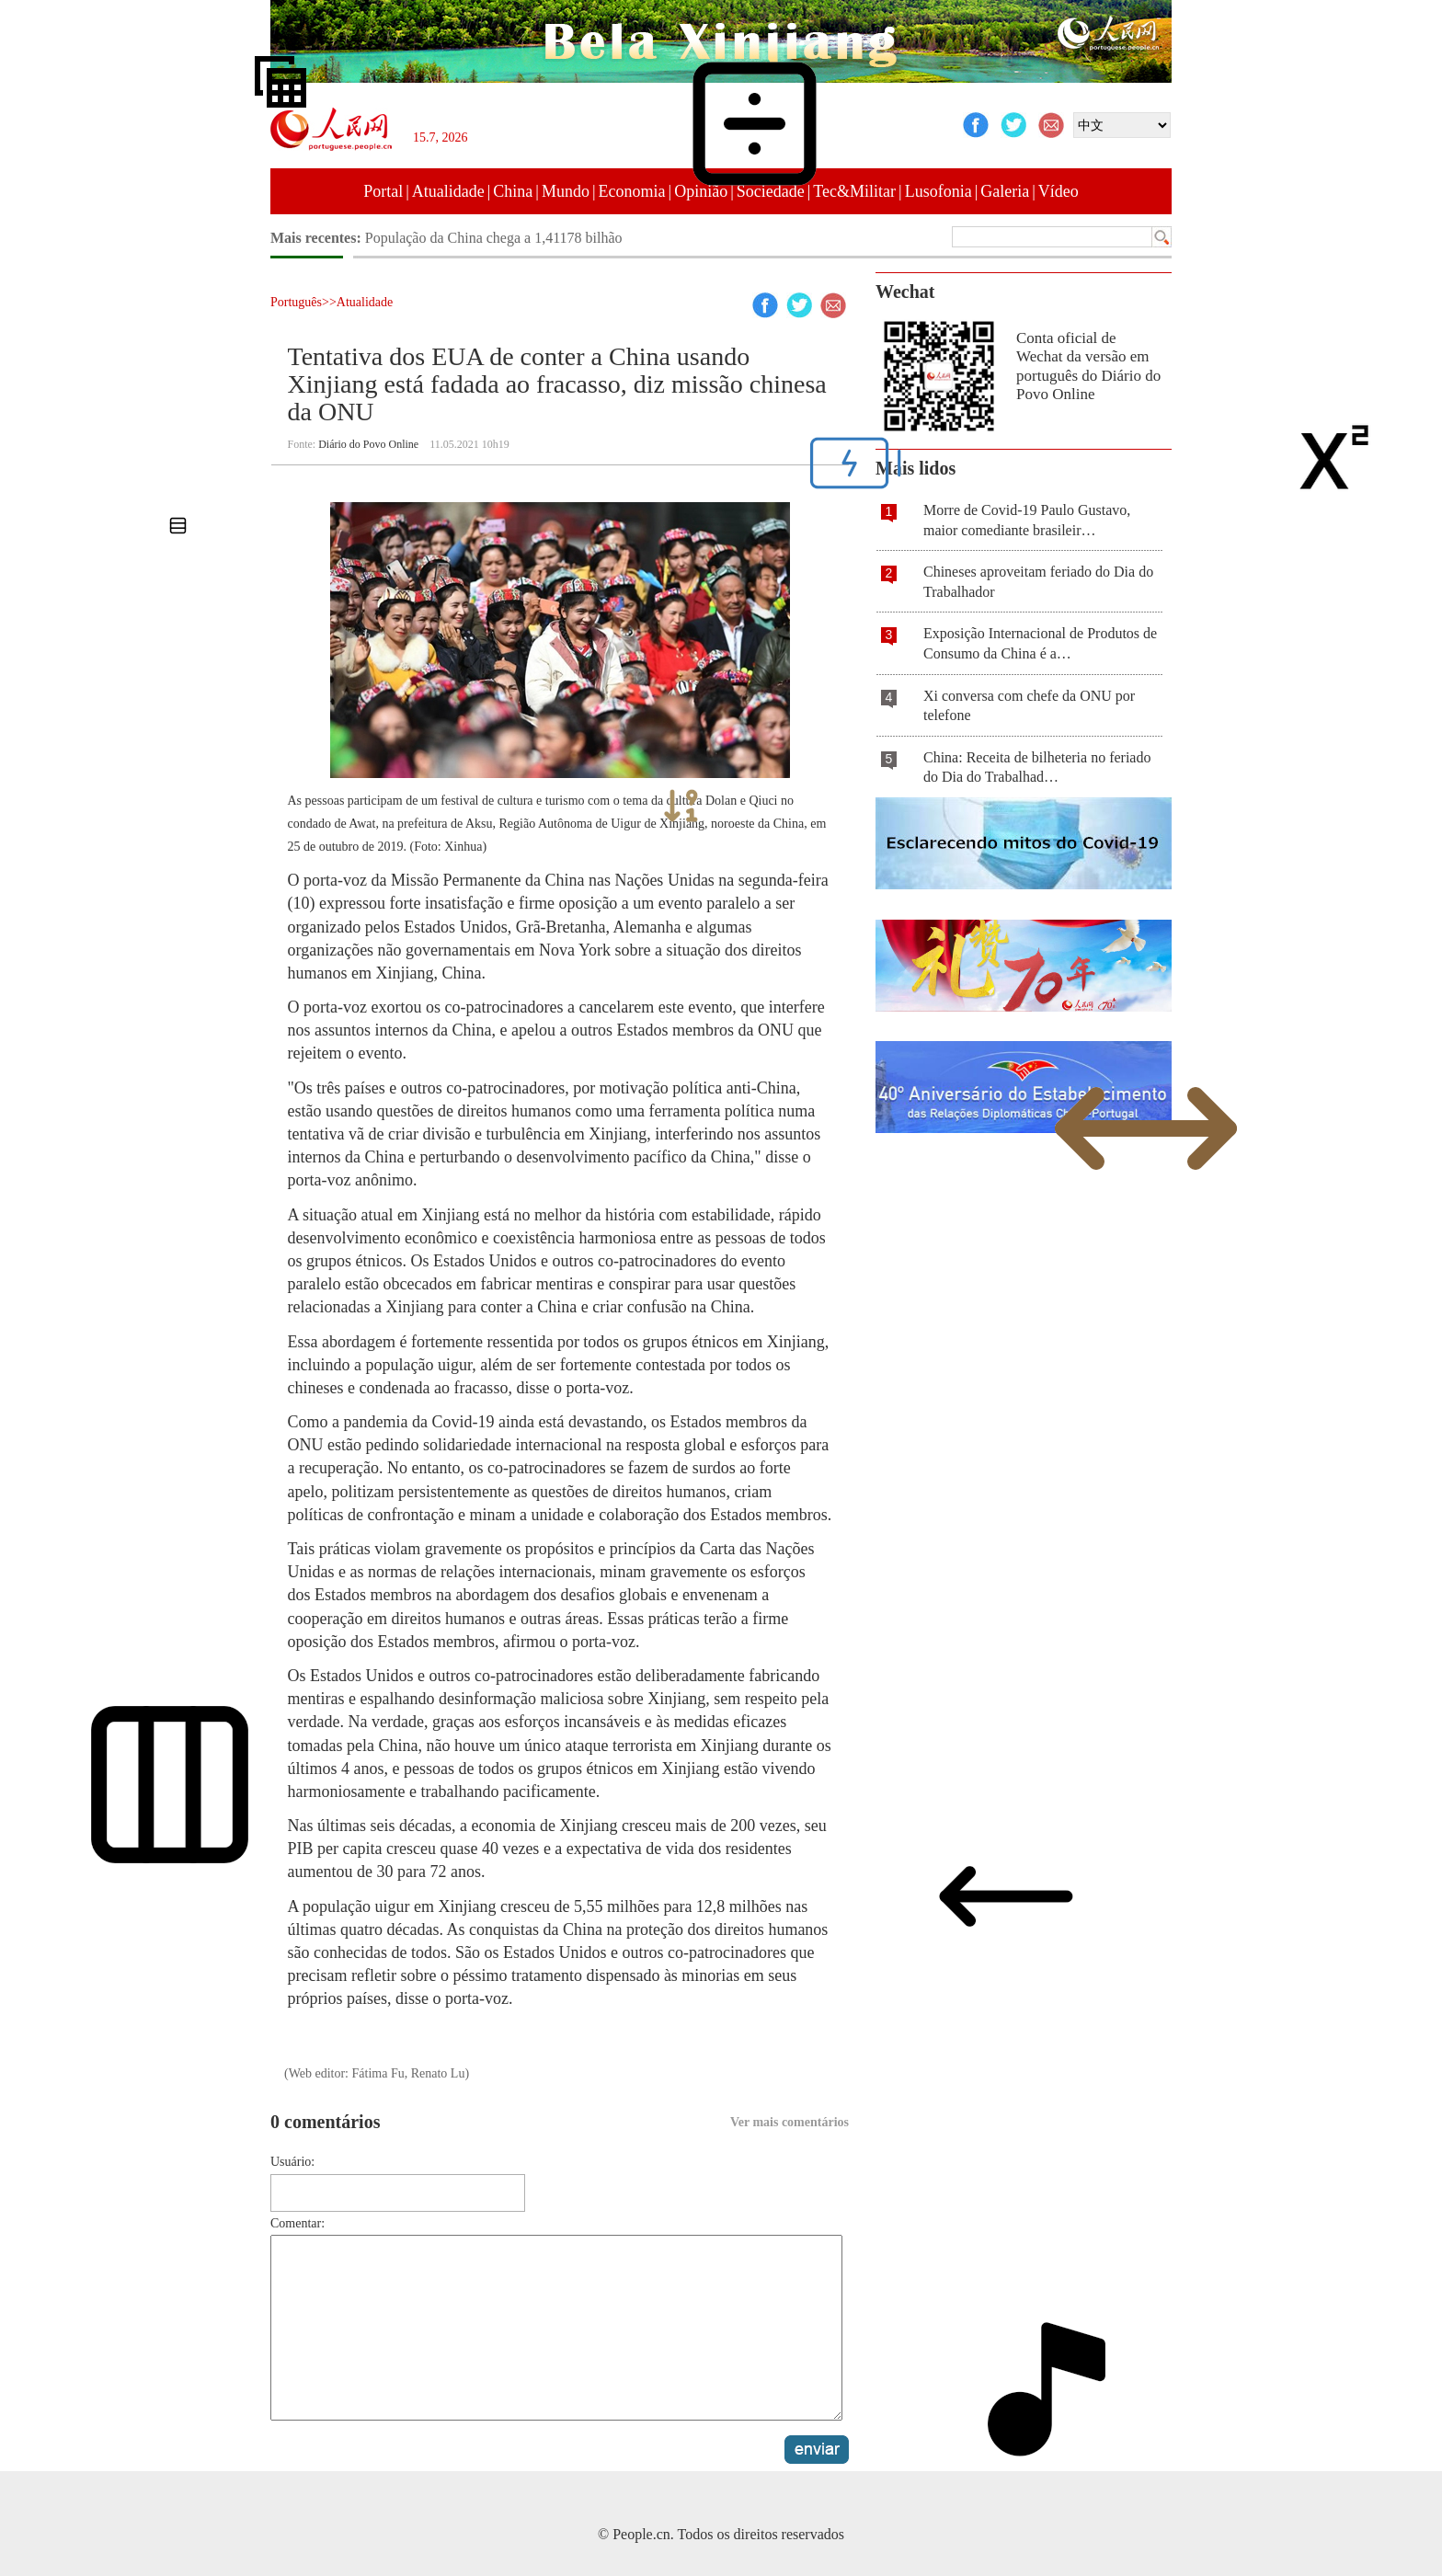 The height and width of the screenshot is (2576, 1442). Describe the element at coordinates (754, 123) in the screenshot. I see `perform a division calculation` at that location.